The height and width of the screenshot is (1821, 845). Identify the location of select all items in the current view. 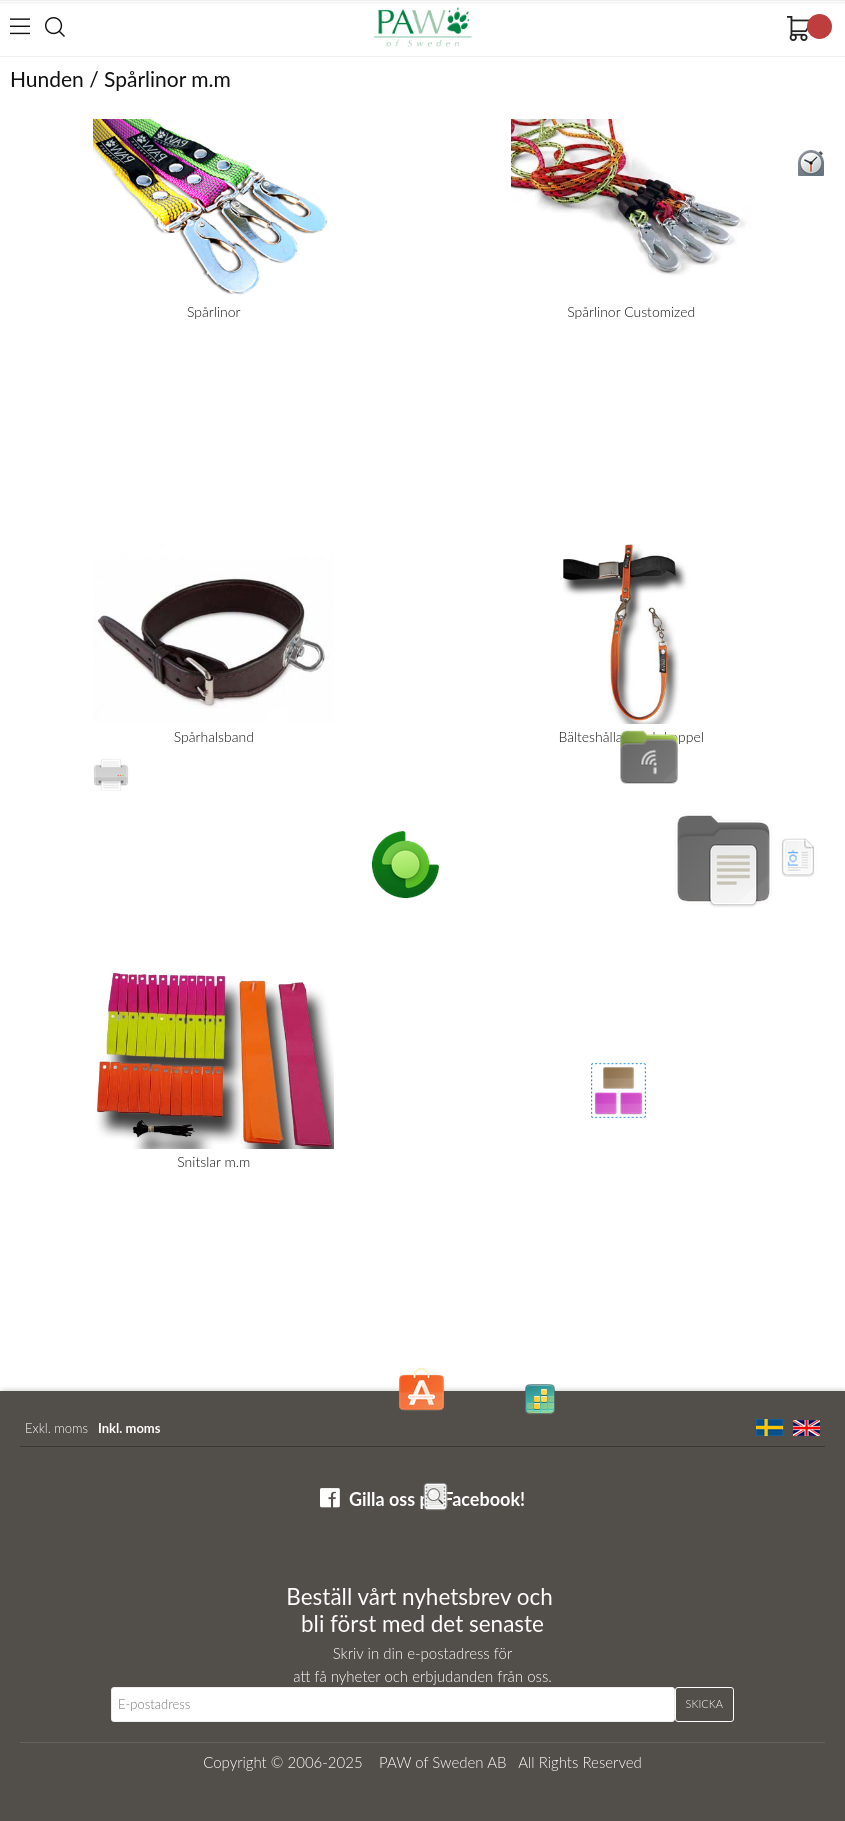
(618, 1090).